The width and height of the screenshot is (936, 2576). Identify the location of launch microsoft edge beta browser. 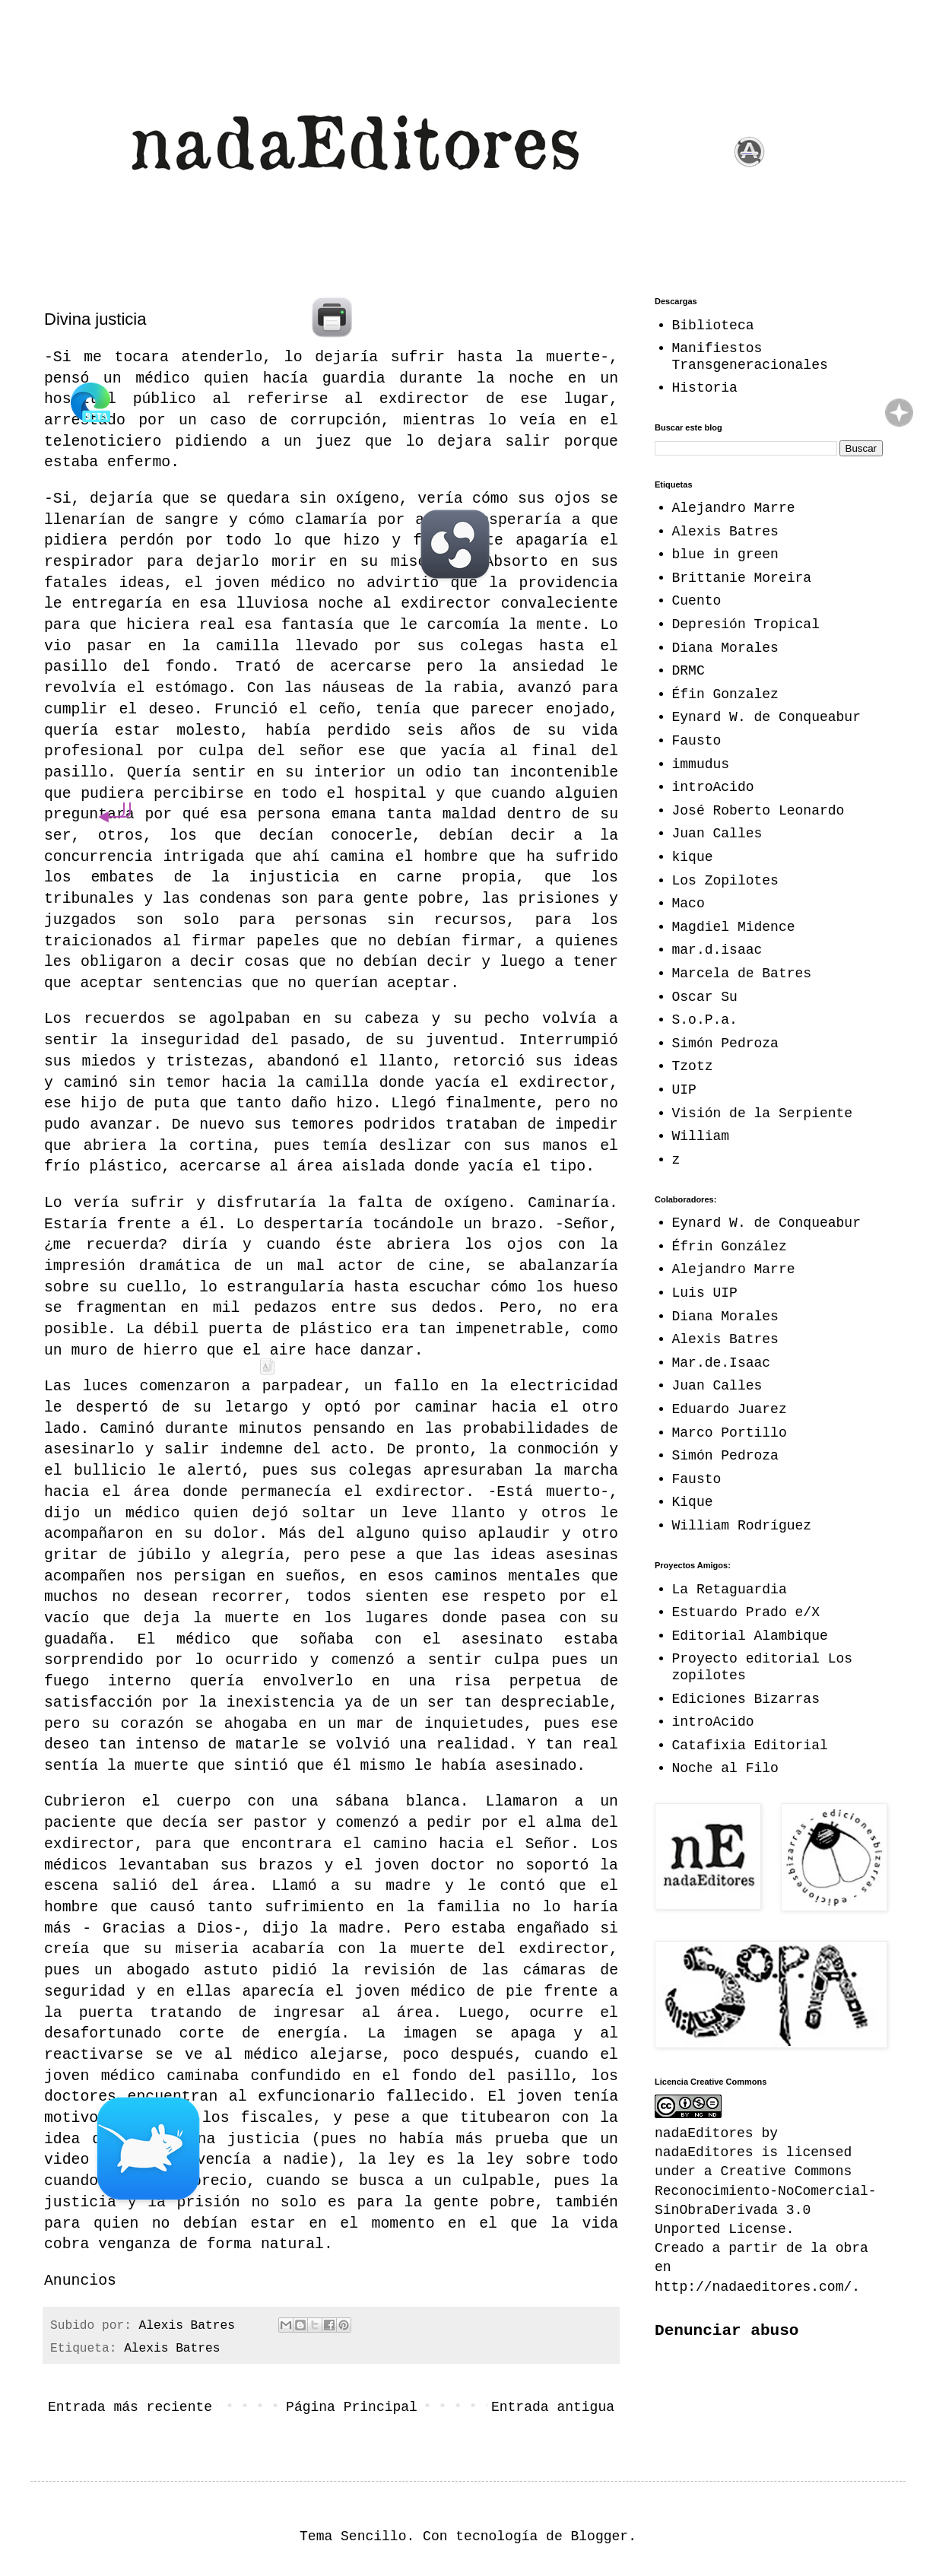
(90, 402).